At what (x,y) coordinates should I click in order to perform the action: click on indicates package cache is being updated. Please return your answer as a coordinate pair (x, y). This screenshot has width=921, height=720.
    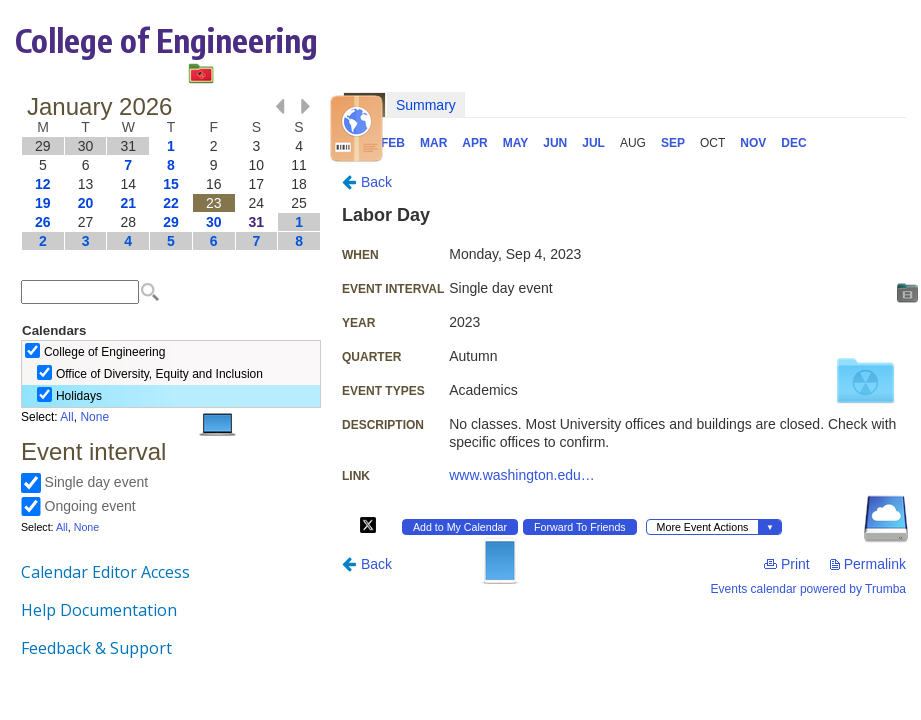
    Looking at the image, I should click on (356, 128).